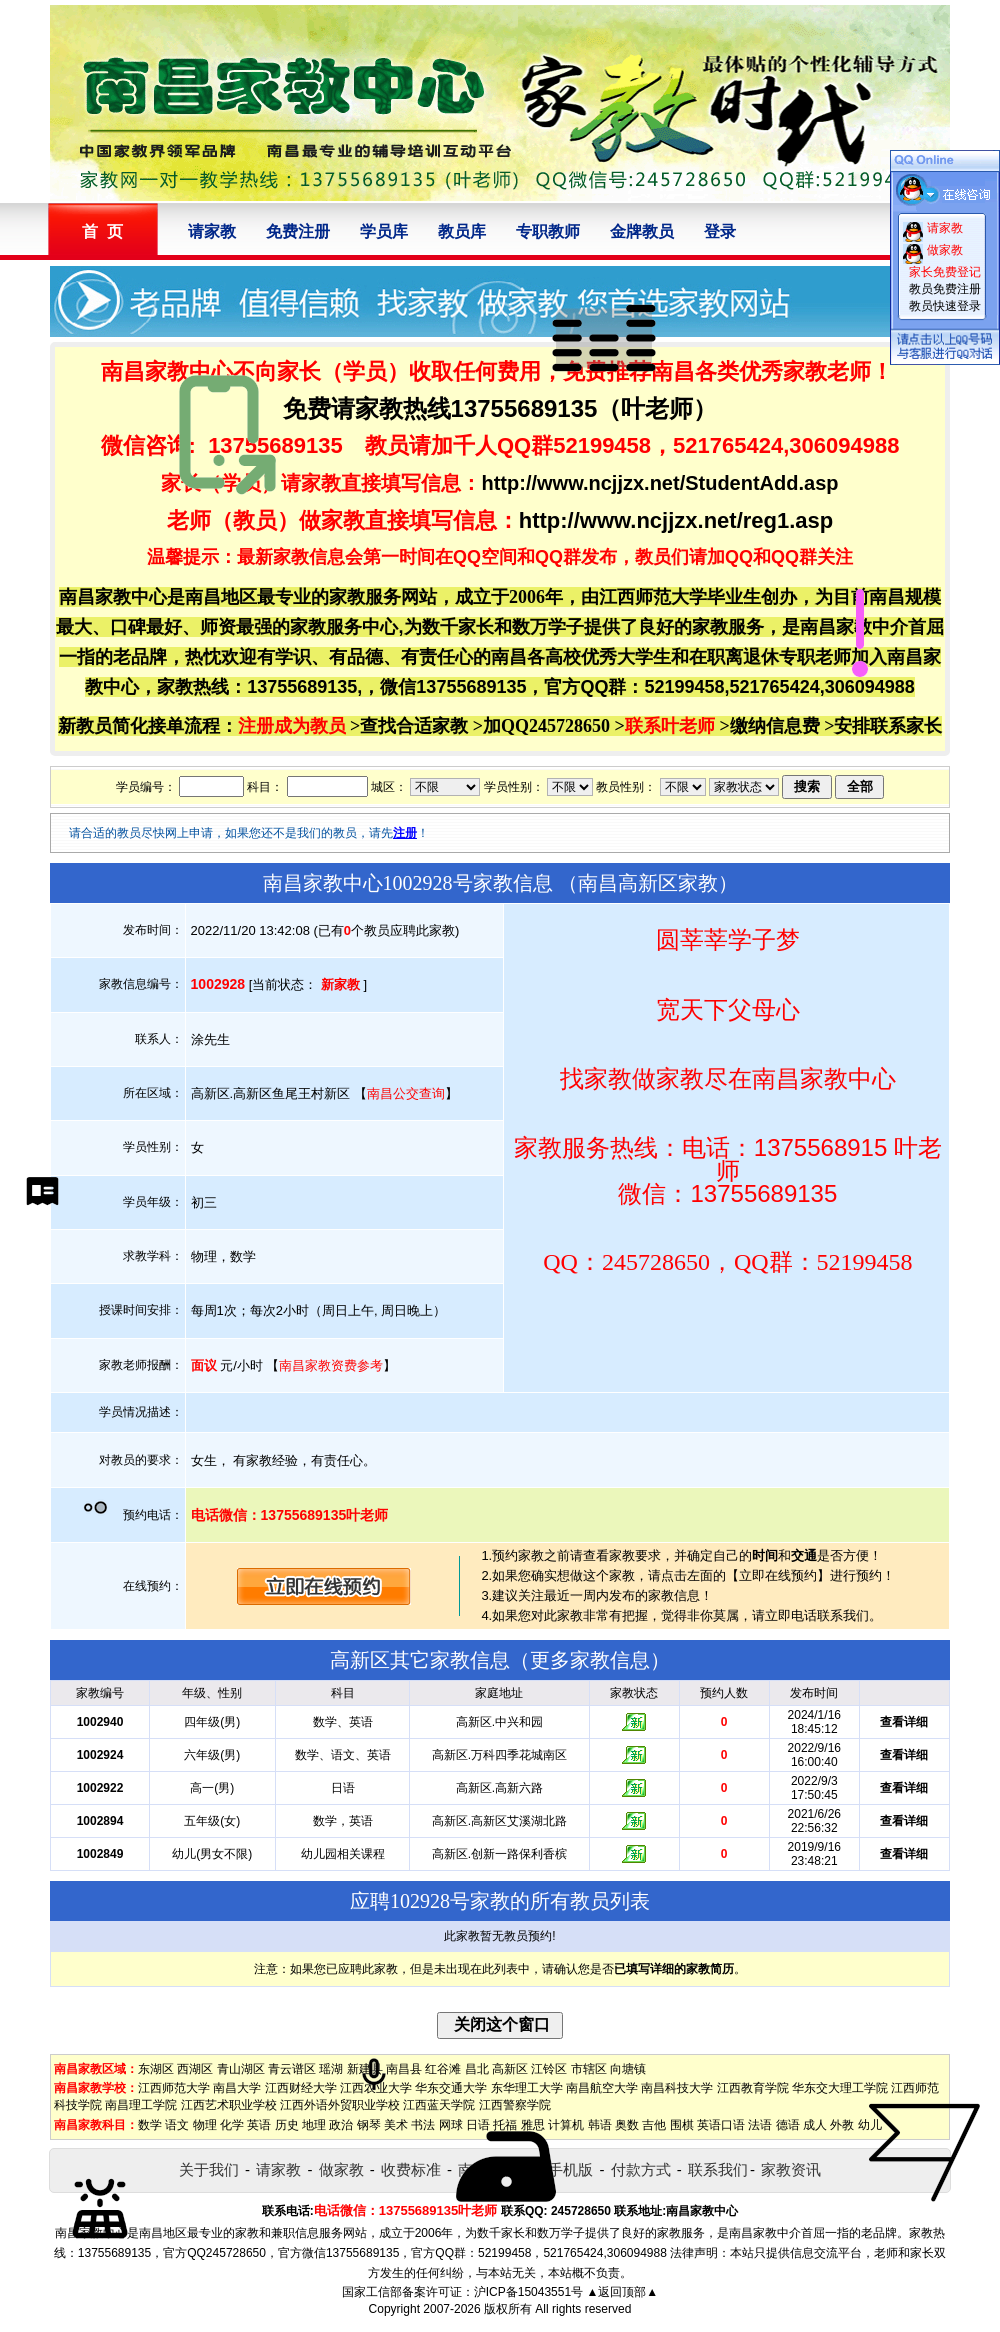  Describe the element at coordinates (219, 432) in the screenshot. I see `share content from your mobile device` at that location.